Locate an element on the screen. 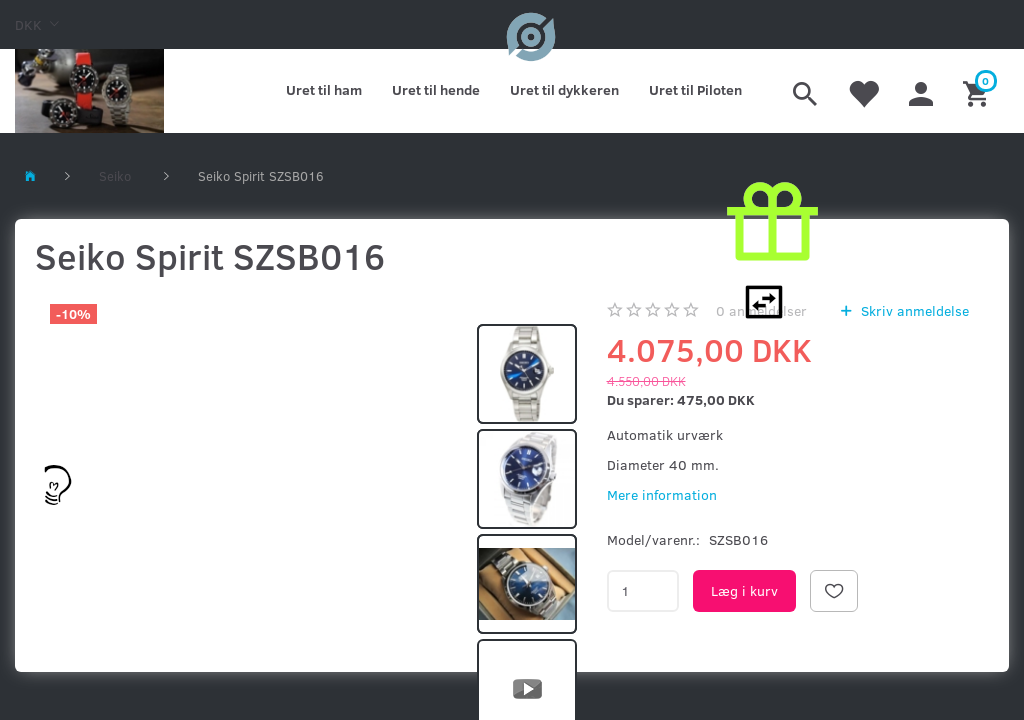 The image size is (1024, 720). launch honor of kings game is located at coordinates (531, 37).